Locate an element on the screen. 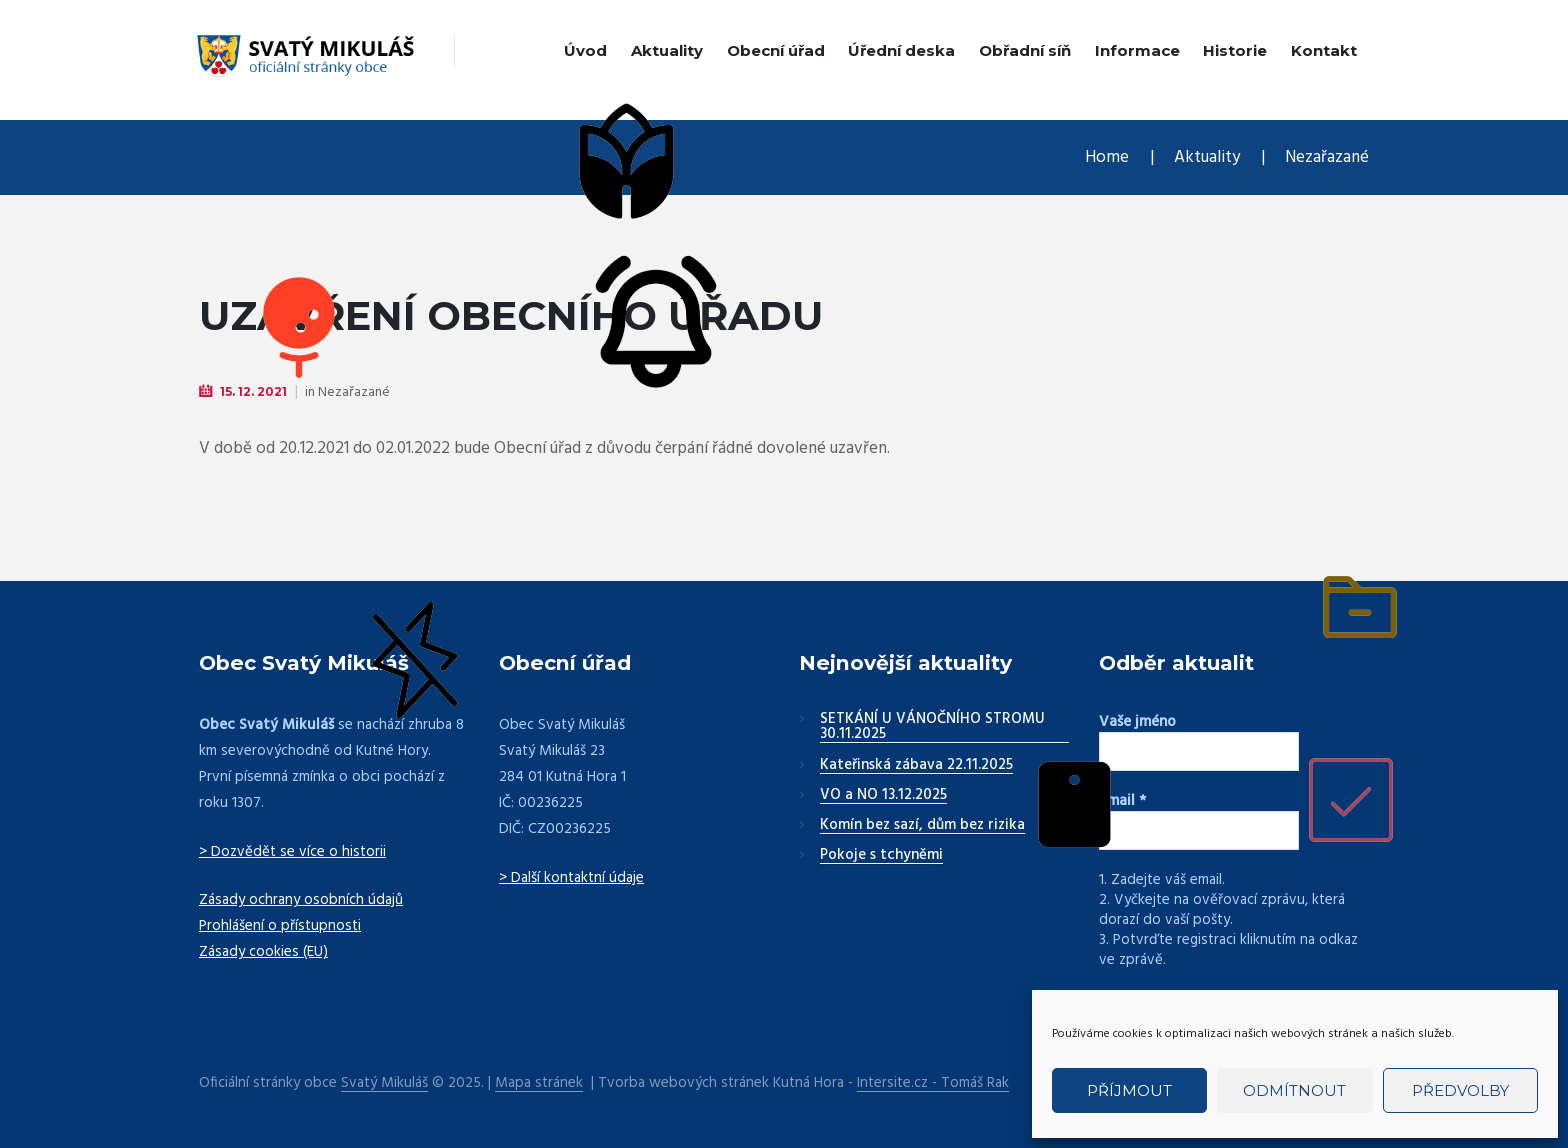  access tablet camera settings is located at coordinates (1074, 804).